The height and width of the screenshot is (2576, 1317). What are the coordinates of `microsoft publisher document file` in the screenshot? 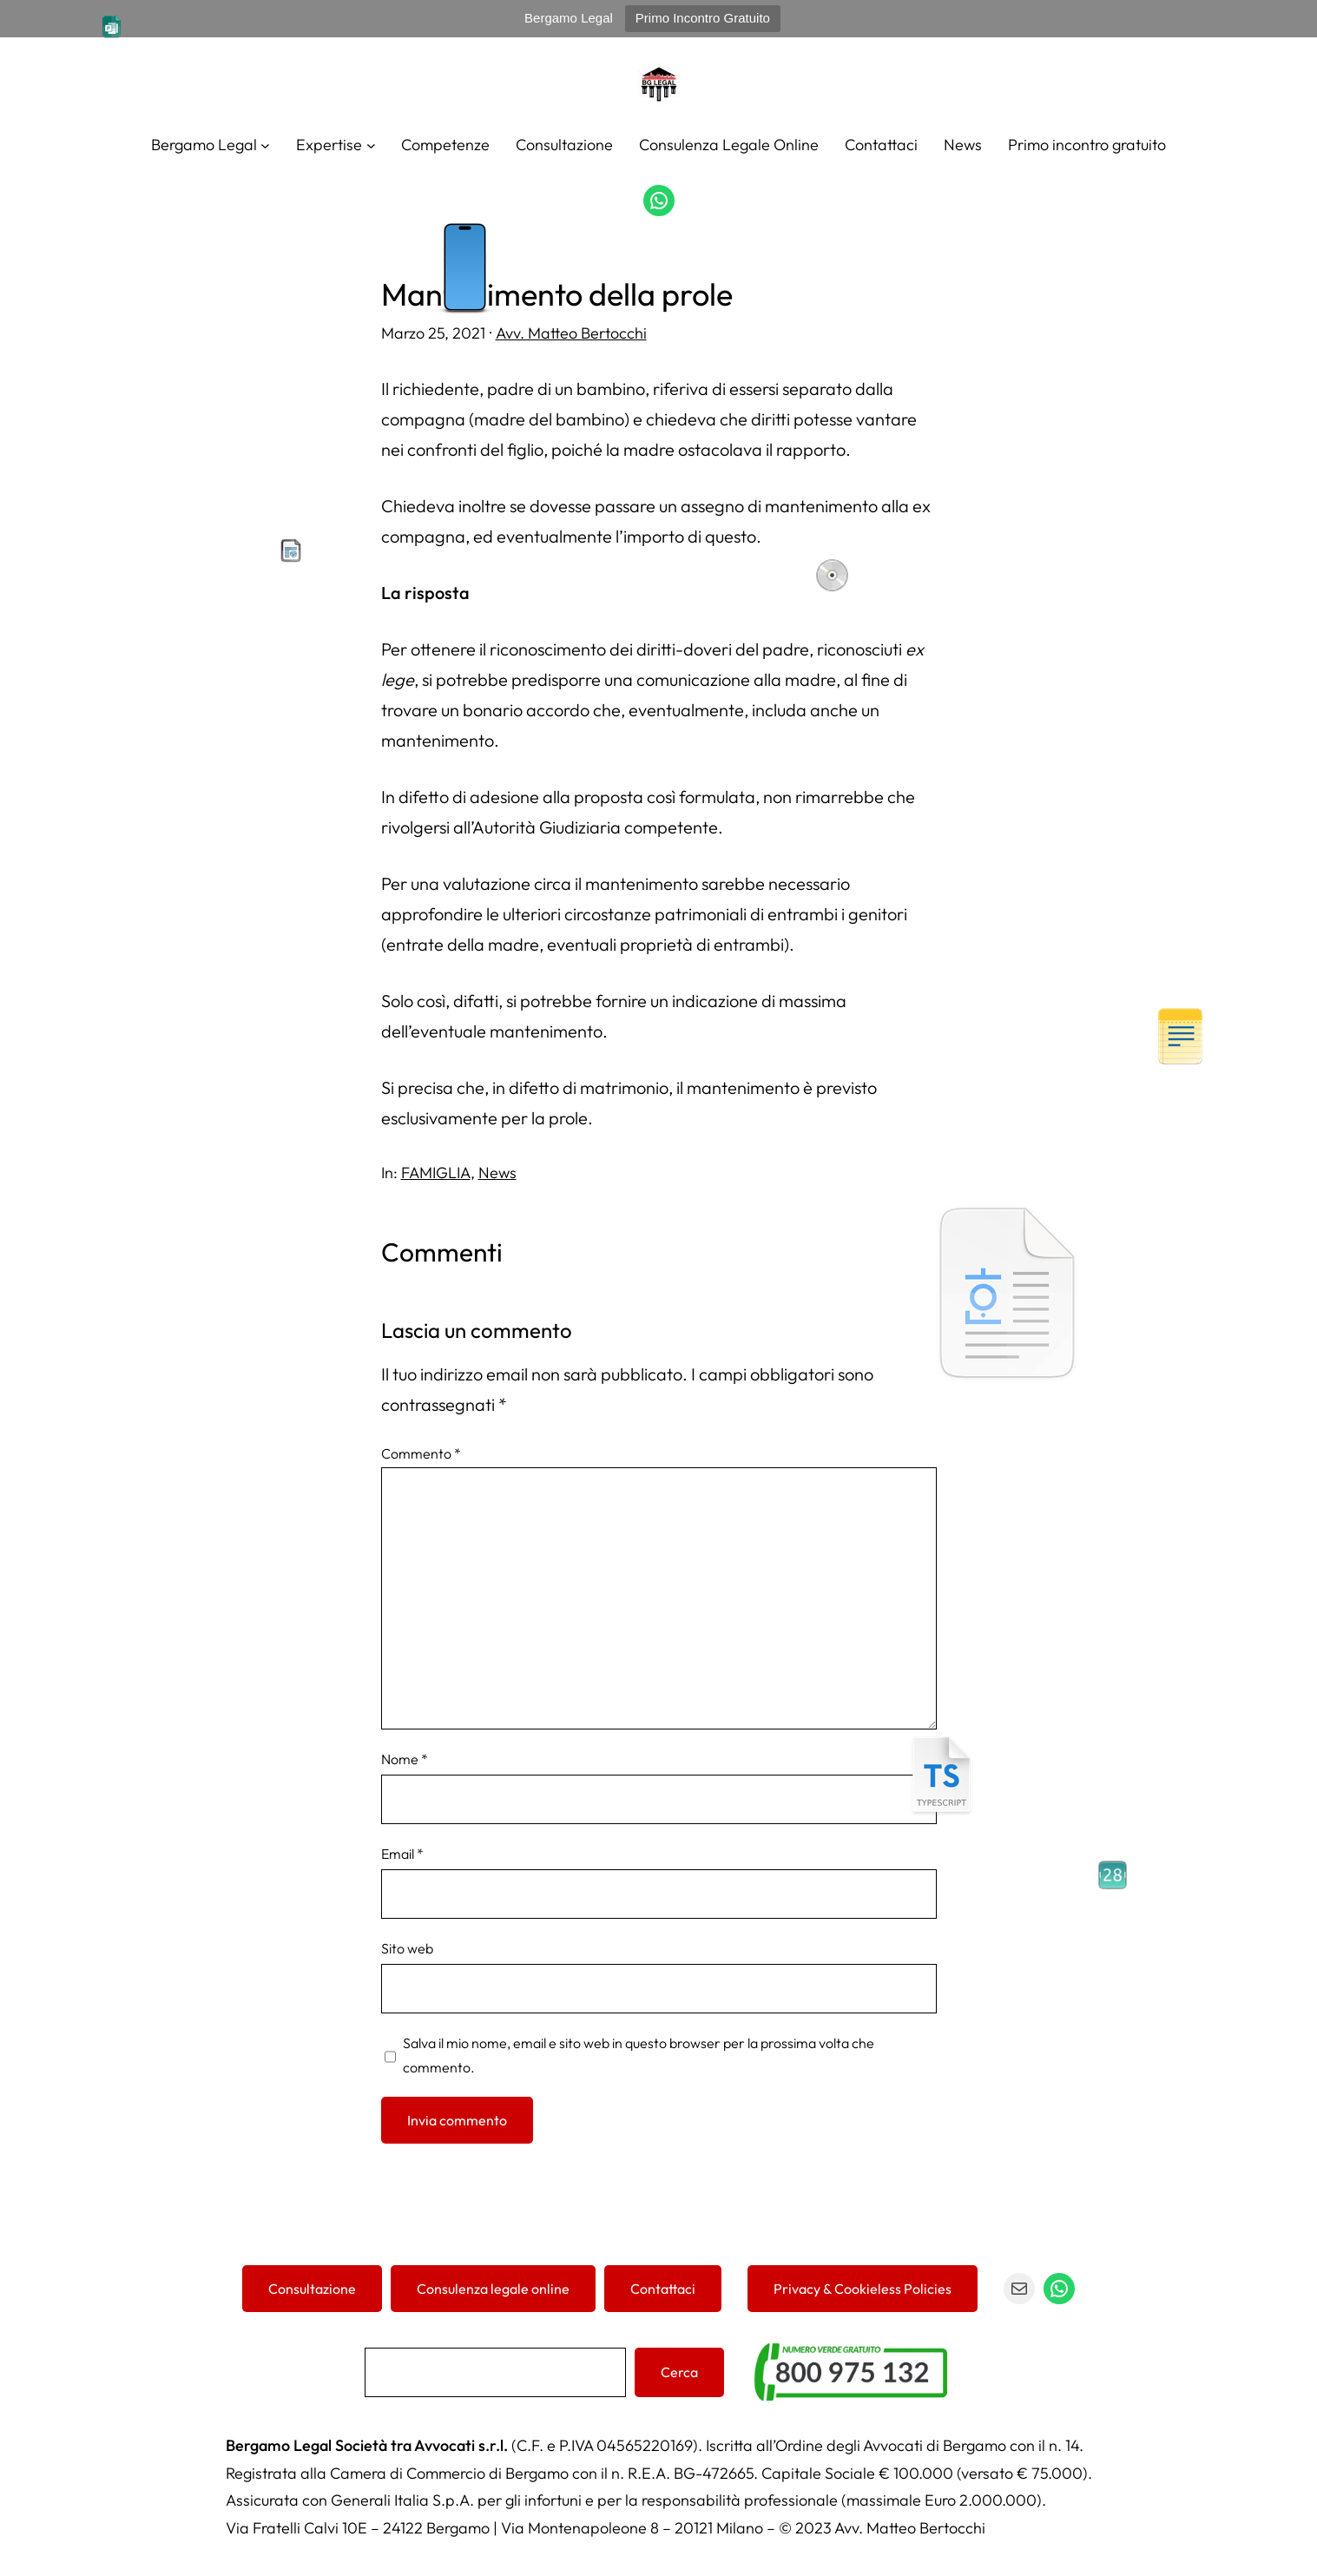 It's located at (111, 26).